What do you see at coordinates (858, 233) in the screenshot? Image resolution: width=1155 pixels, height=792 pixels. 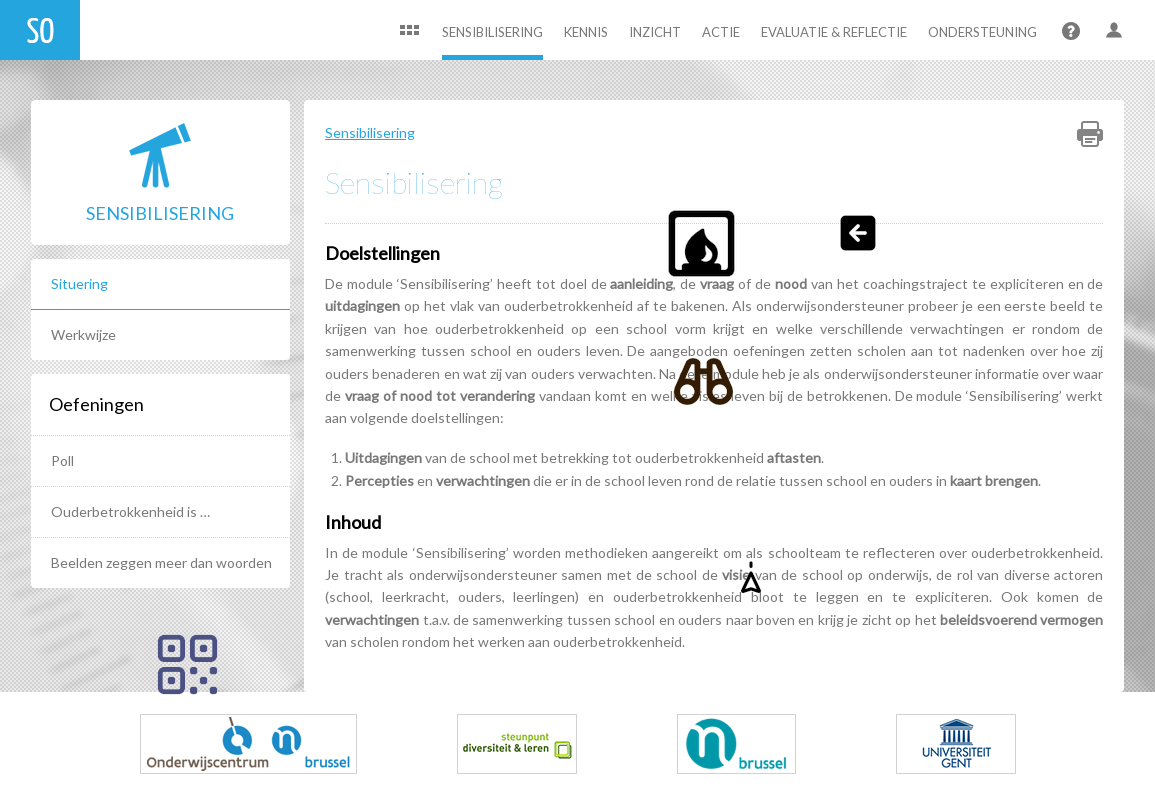 I see `go back to the previous screen` at bounding box center [858, 233].